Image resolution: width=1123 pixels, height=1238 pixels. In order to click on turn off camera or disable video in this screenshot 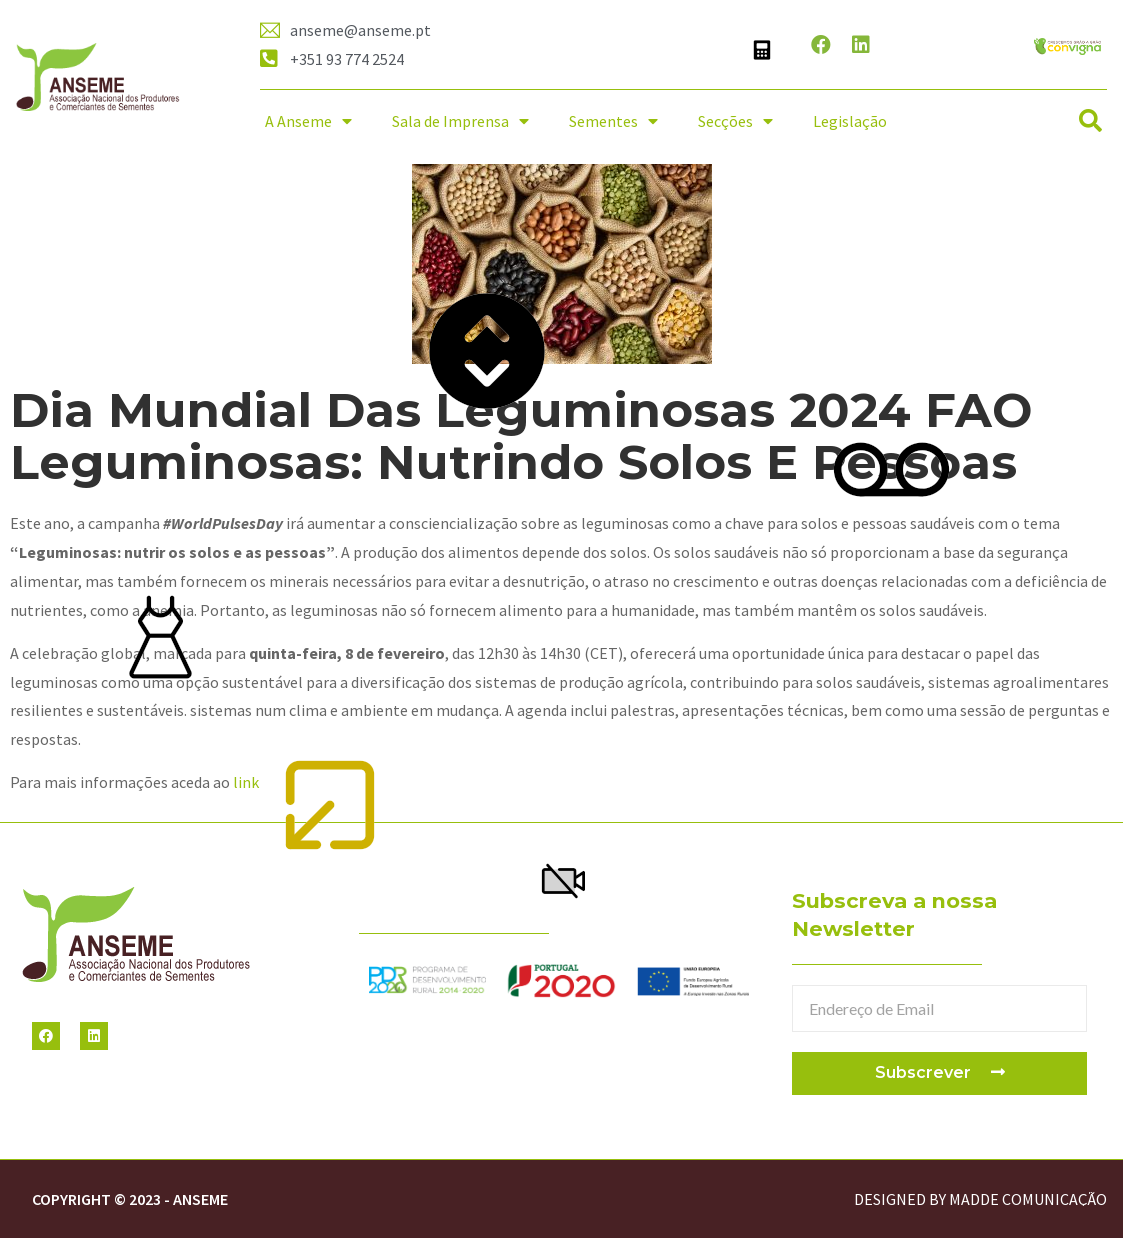, I will do `click(562, 881)`.